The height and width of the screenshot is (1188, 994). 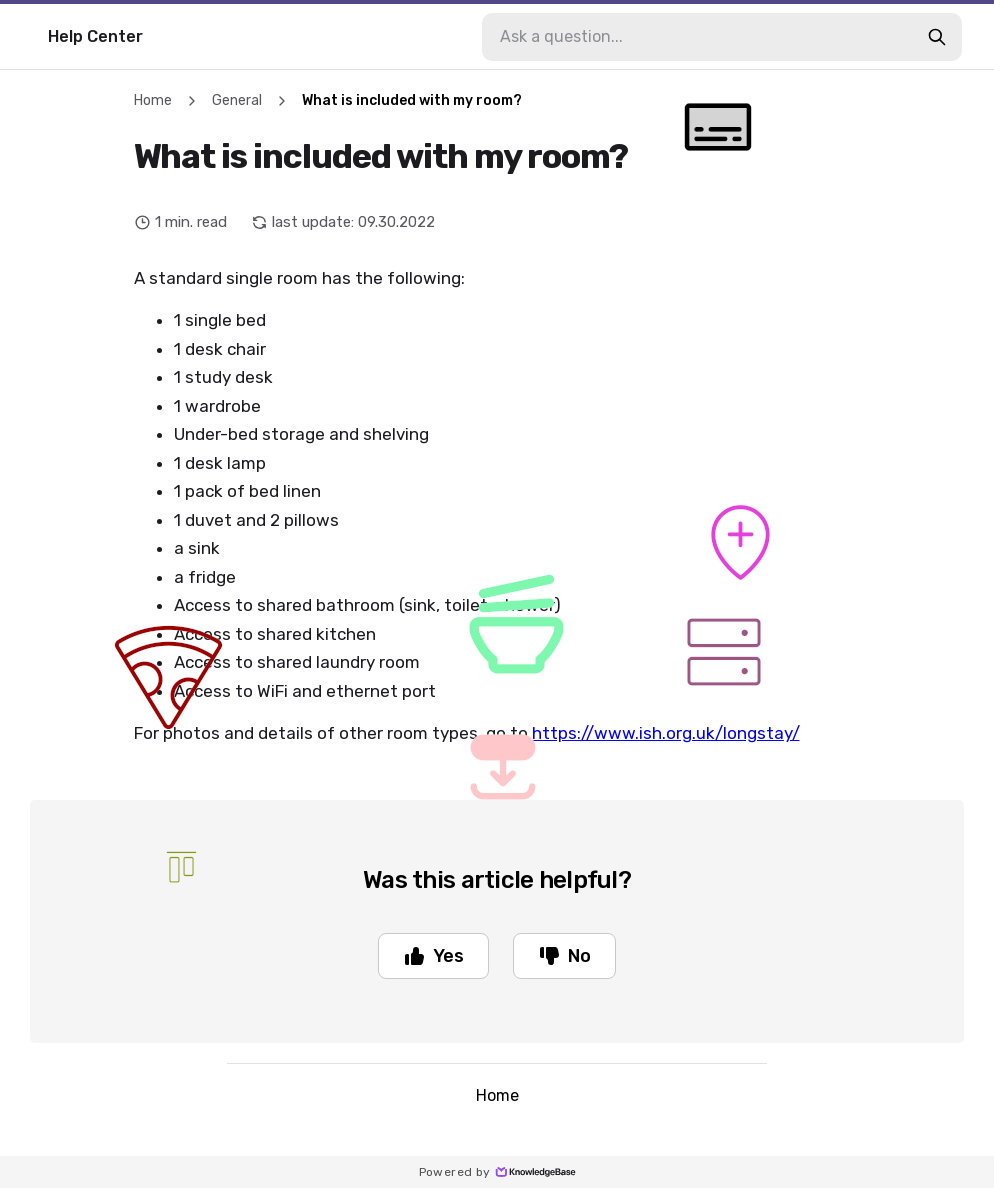 I want to click on enable subtitles or closed captions, so click(x=718, y=127).